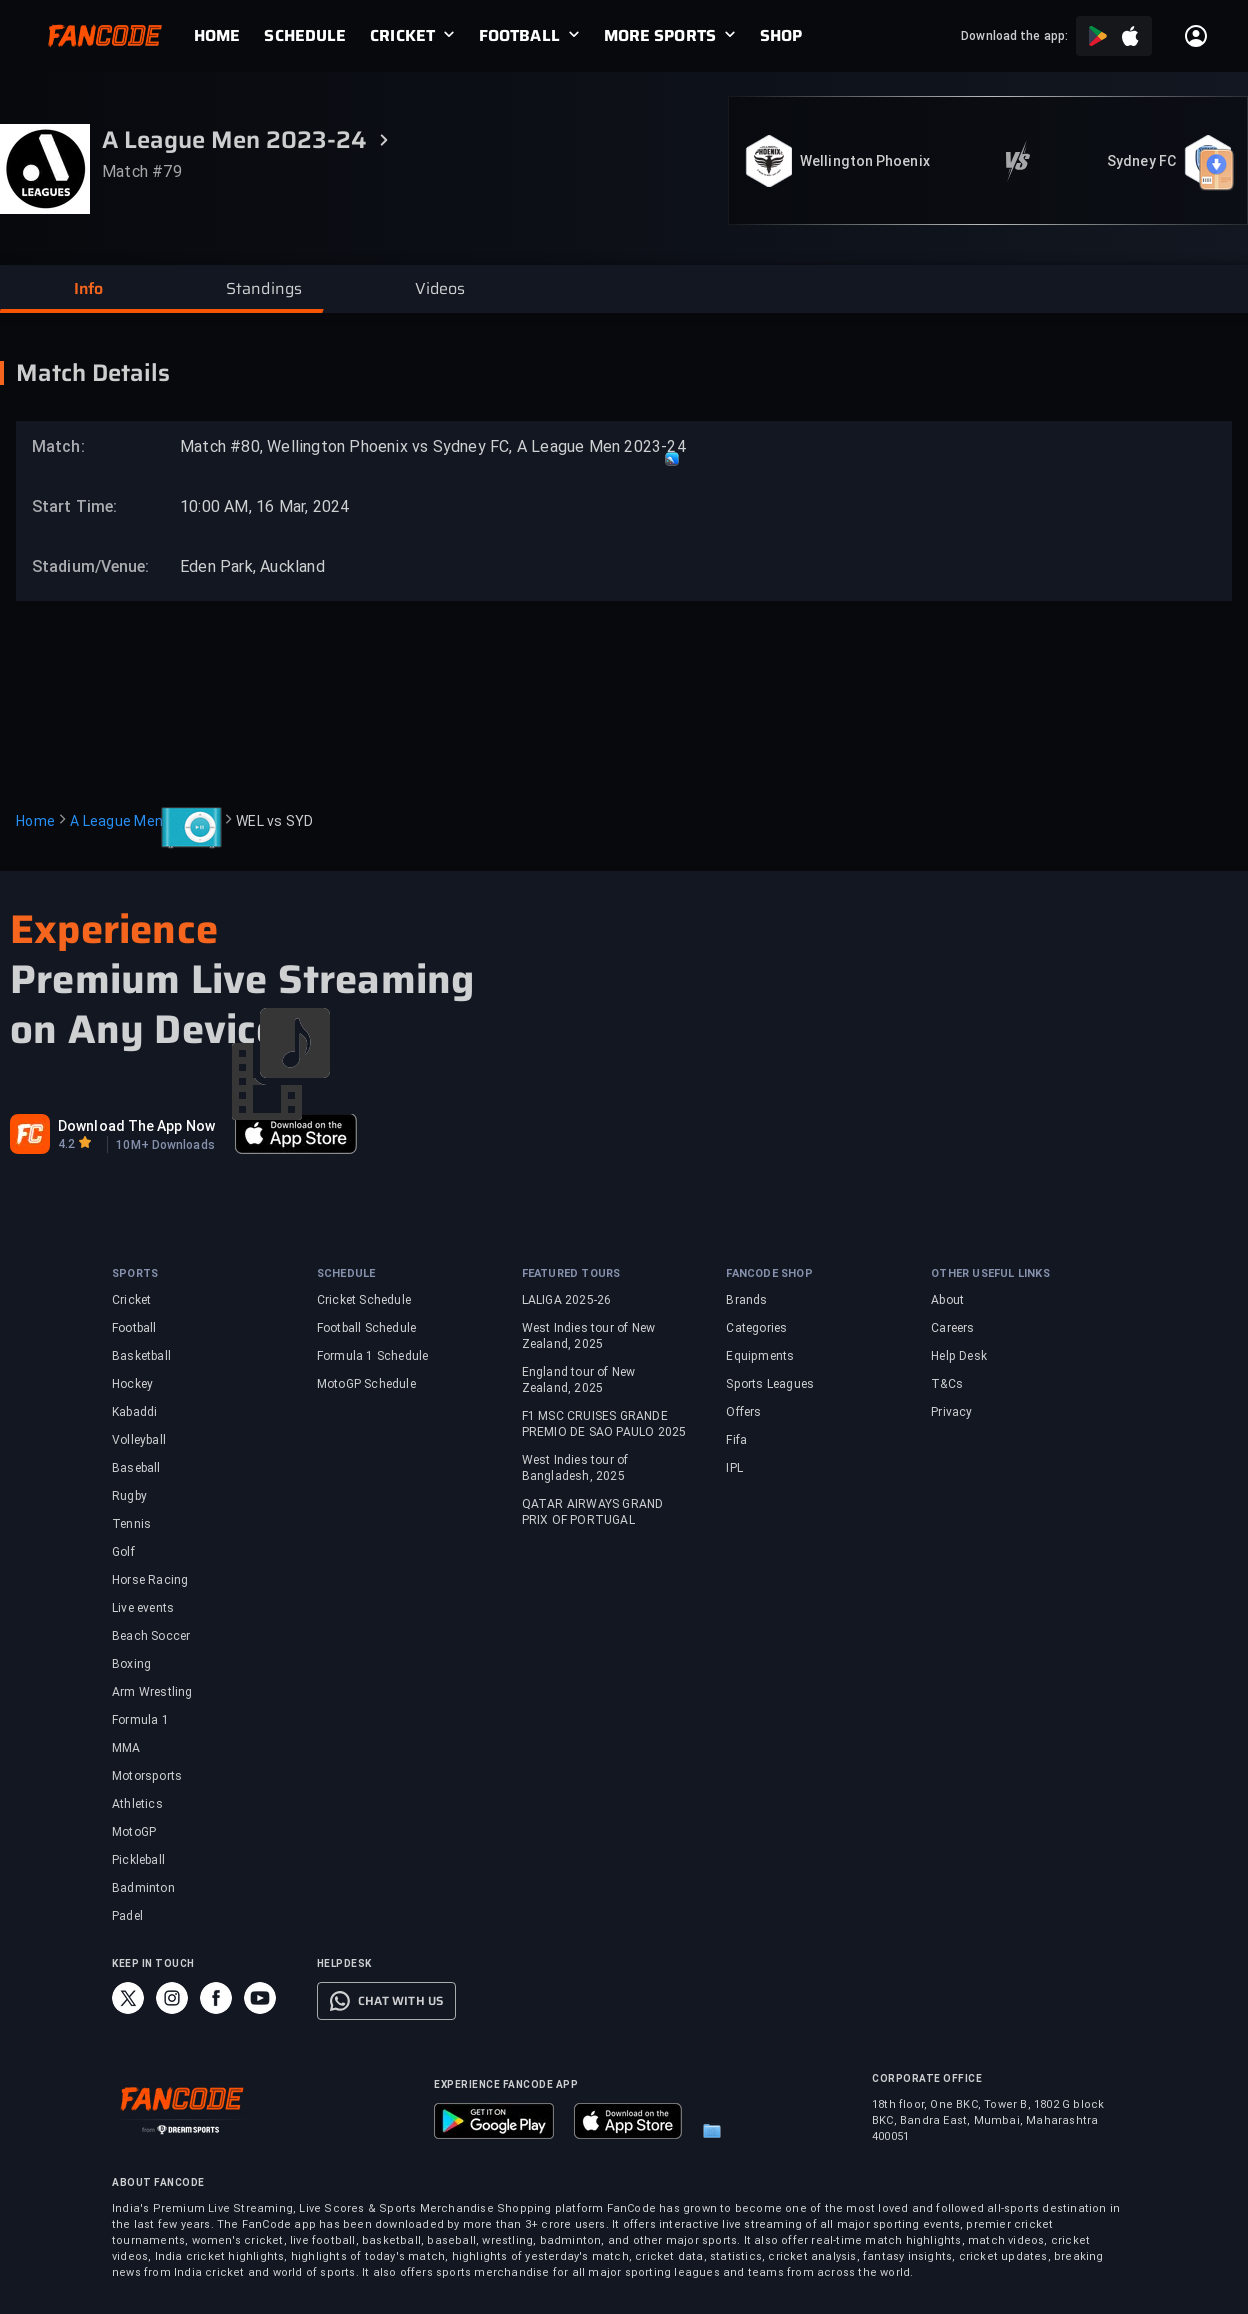 The height and width of the screenshot is (2314, 1248). What do you see at coordinates (672, 459) in the screenshot?
I see `open CleanShot X screen capture app` at bounding box center [672, 459].